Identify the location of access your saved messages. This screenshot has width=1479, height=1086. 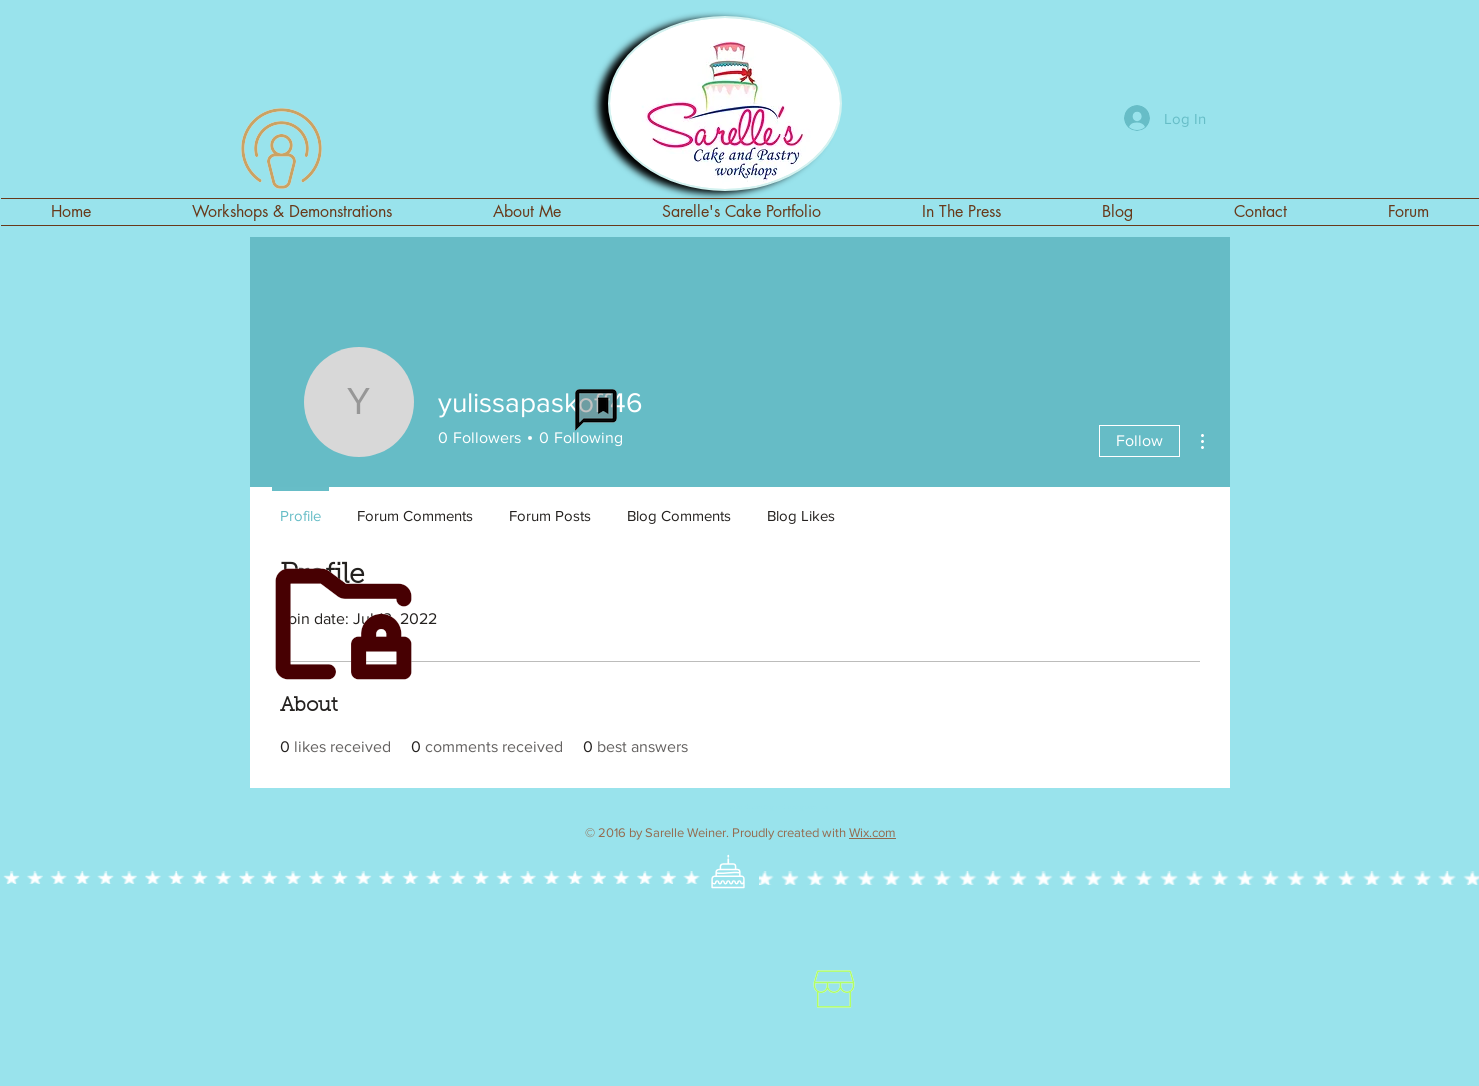
(596, 410).